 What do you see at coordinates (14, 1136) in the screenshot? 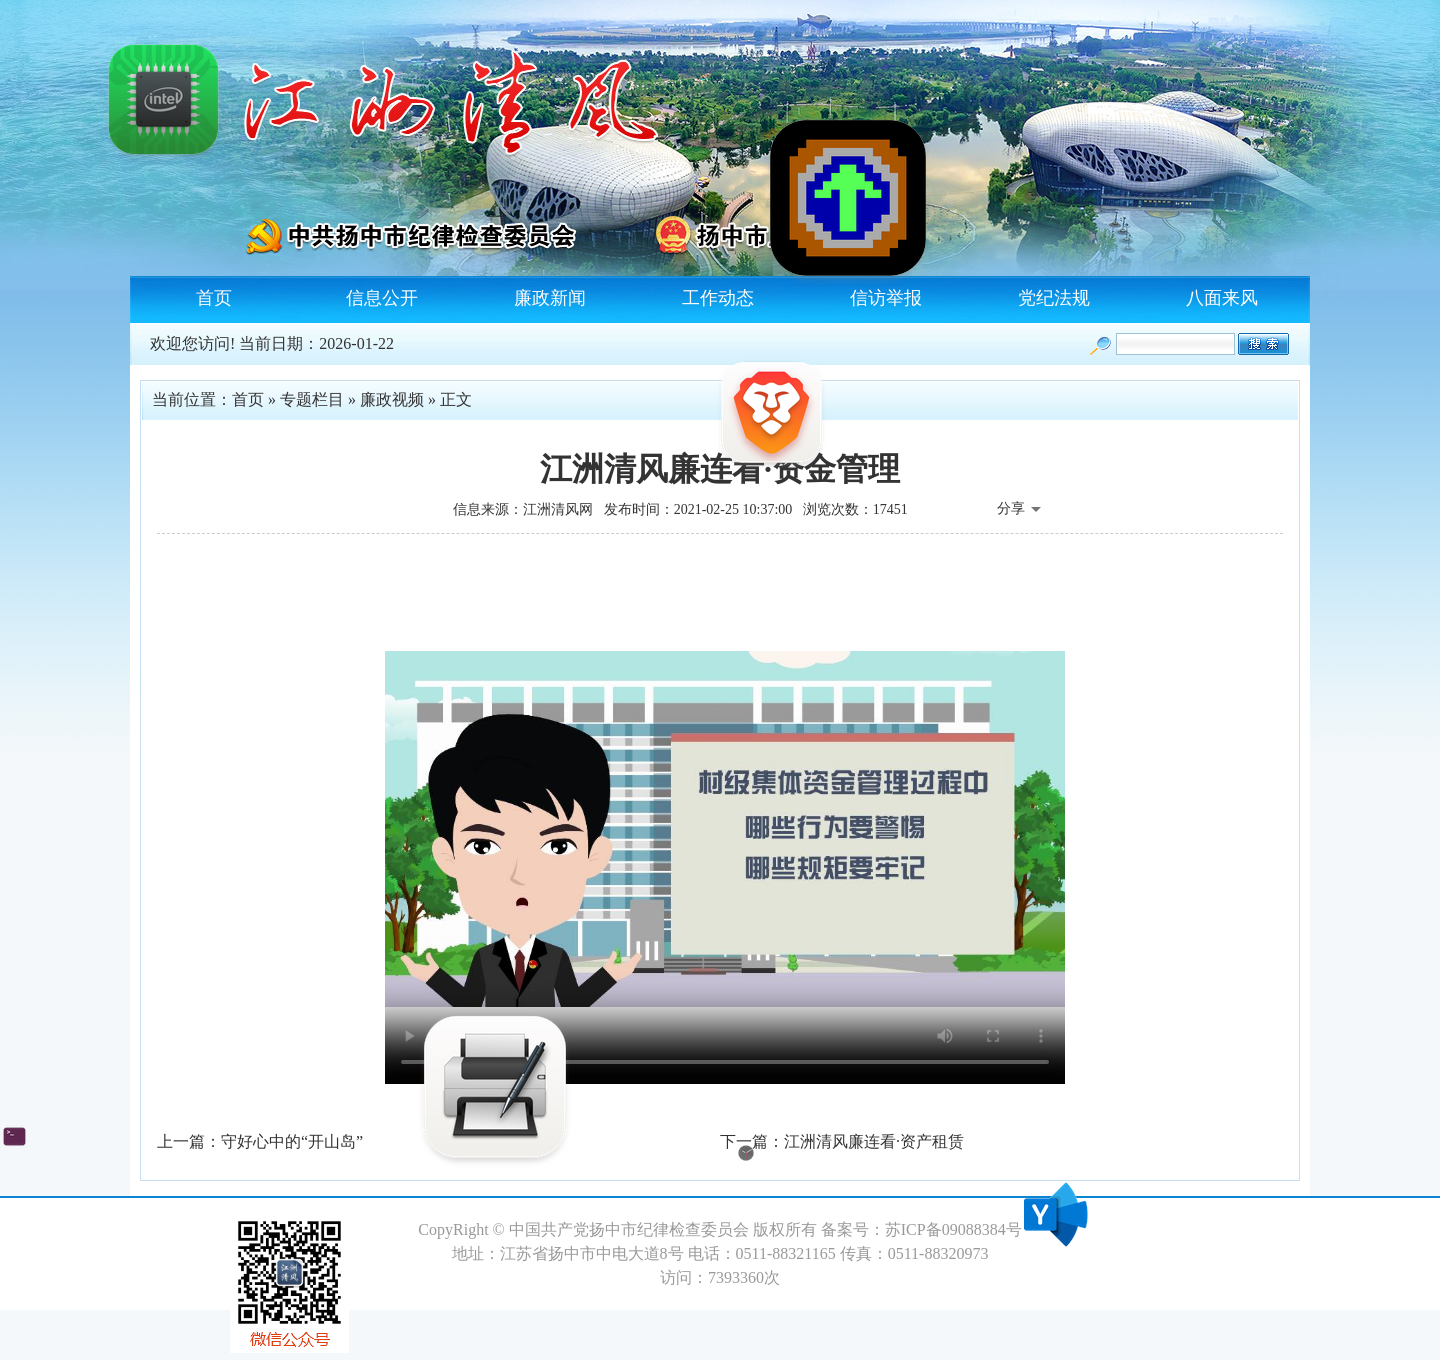
I see `open terminal application` at bounding box center [14, 1136].